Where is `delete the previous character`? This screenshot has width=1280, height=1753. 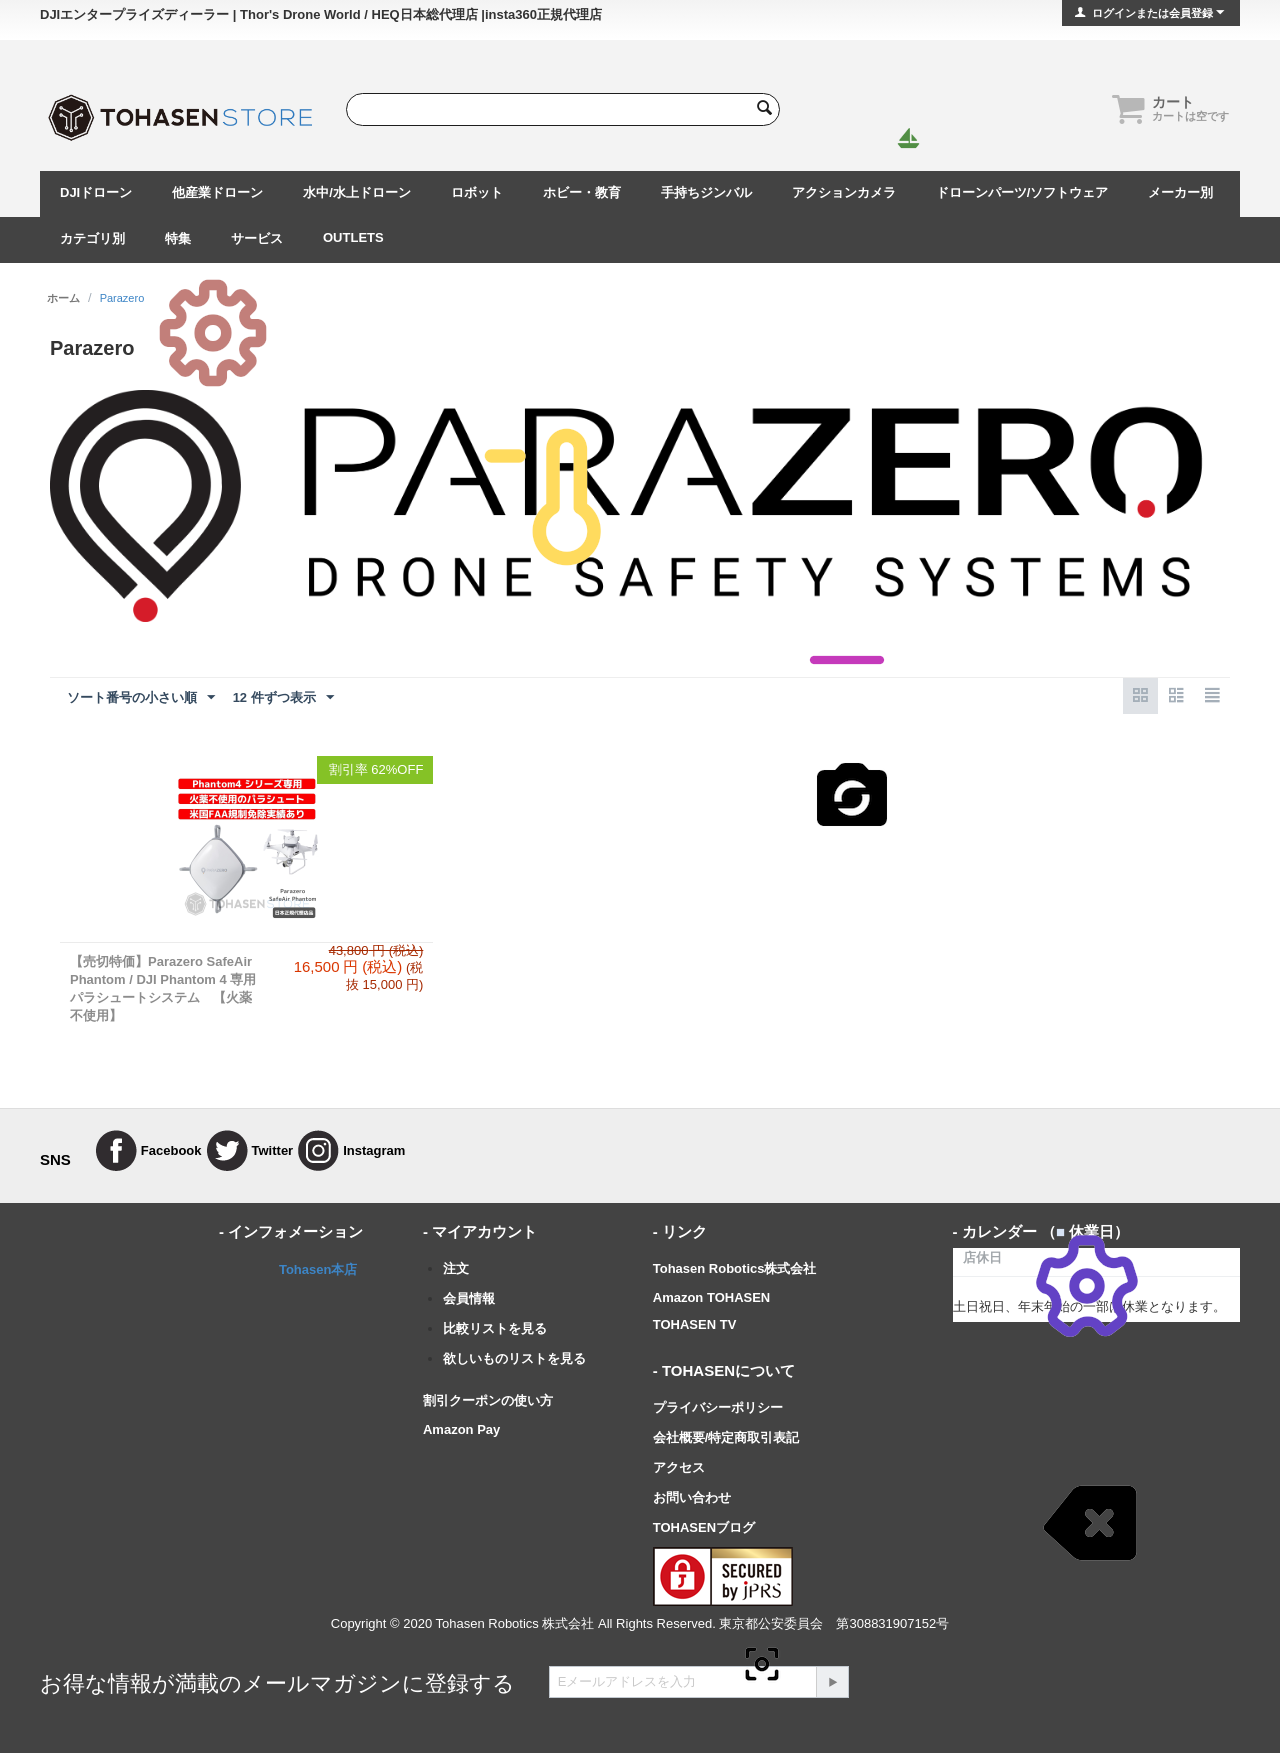 delete the previous character is located at coordinates (1090, 1523).